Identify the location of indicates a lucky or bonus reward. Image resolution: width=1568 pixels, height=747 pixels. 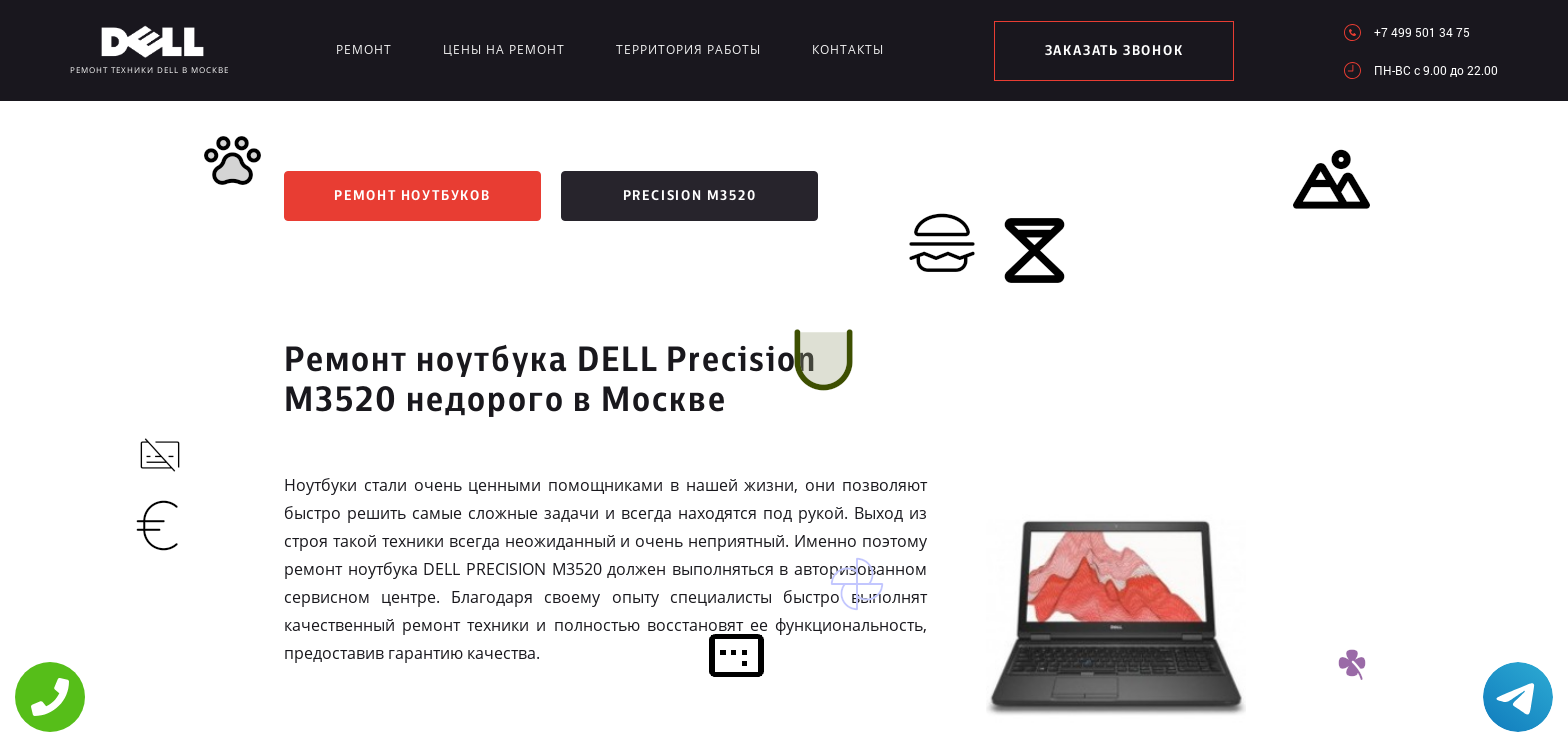
(1352, 664).